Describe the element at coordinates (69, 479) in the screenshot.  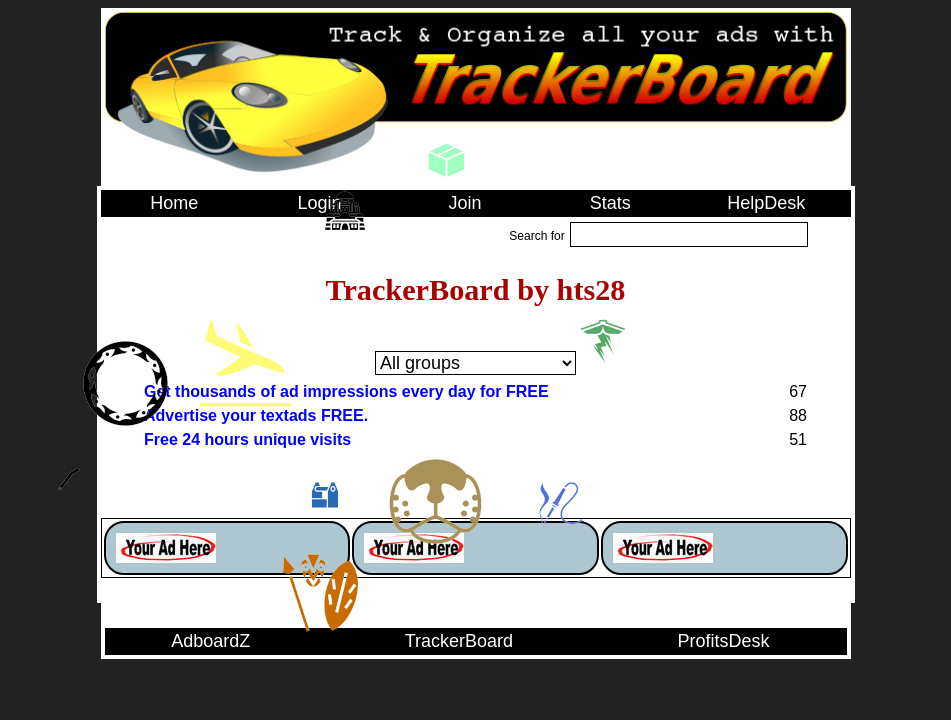
I see `select the lead pipe weapon in a mystery or detective game` at that location.